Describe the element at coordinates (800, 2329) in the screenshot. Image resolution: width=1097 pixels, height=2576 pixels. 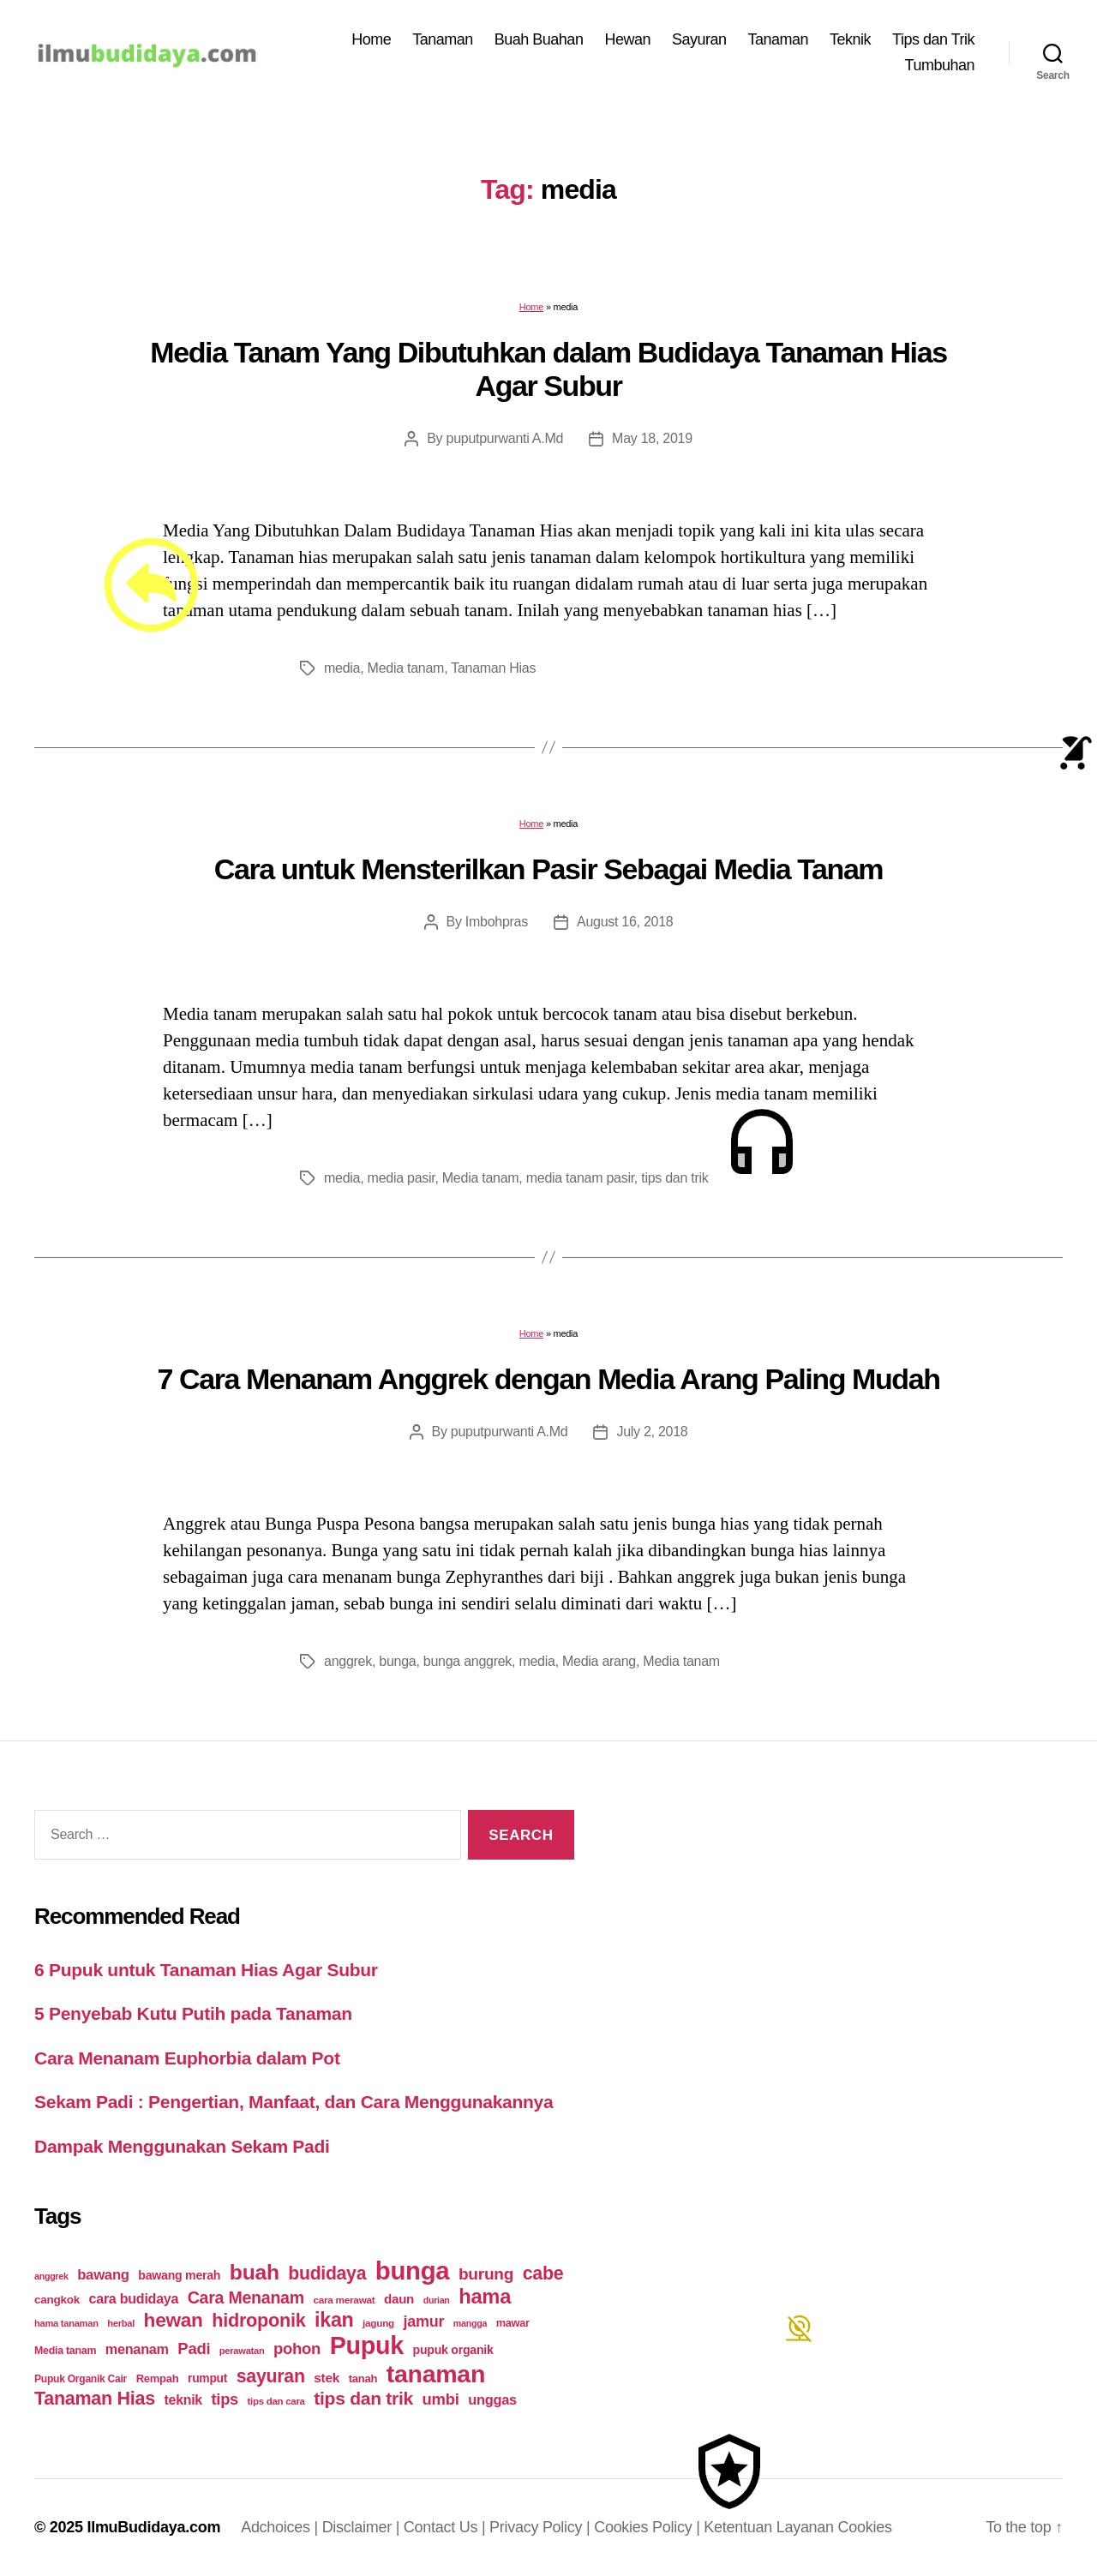
I see `webcam is disabled or turned off` at that location.